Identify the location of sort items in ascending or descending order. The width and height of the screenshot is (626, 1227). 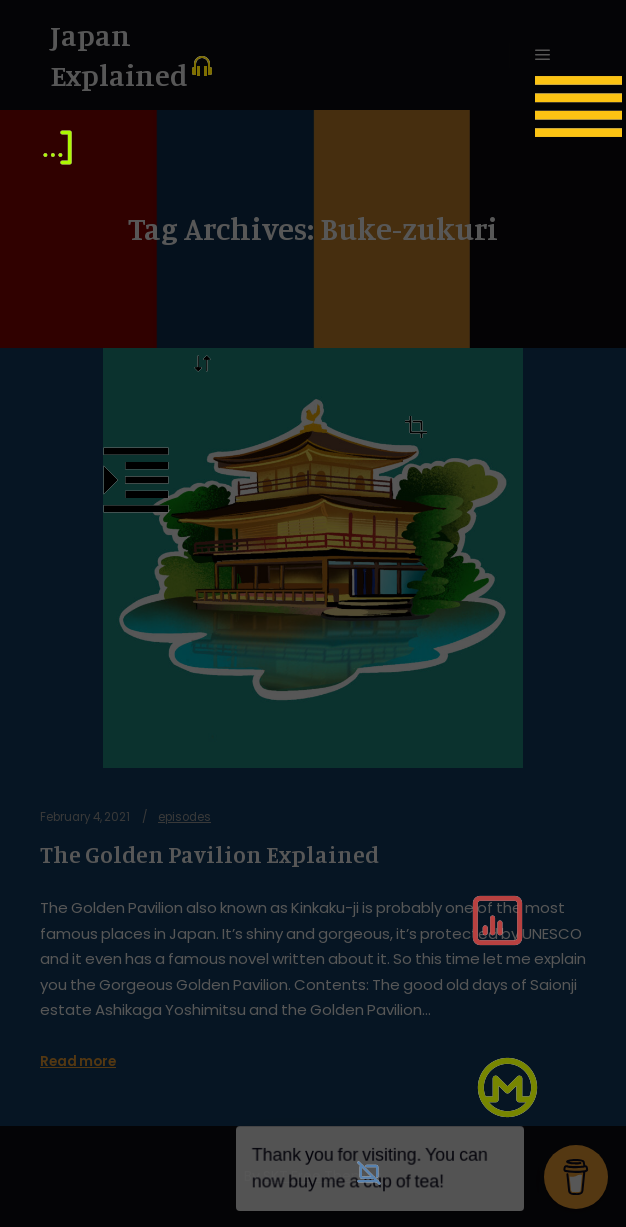
(202, 363).